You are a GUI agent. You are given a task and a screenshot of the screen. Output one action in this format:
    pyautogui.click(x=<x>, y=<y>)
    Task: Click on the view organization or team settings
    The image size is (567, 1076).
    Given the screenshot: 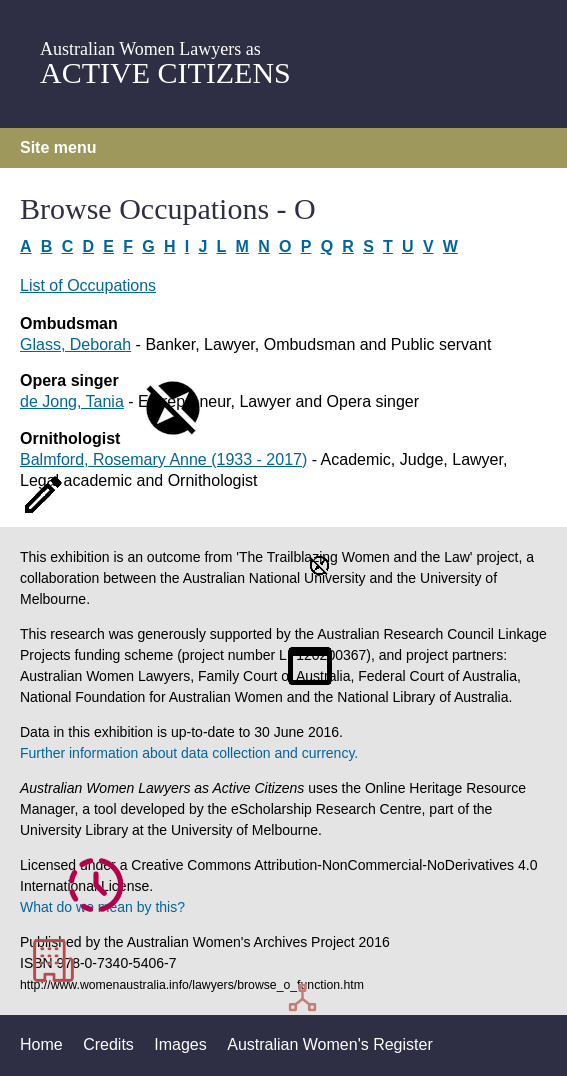 What is the action you would take?
    pyautogui.click(x=53, y=961)
    